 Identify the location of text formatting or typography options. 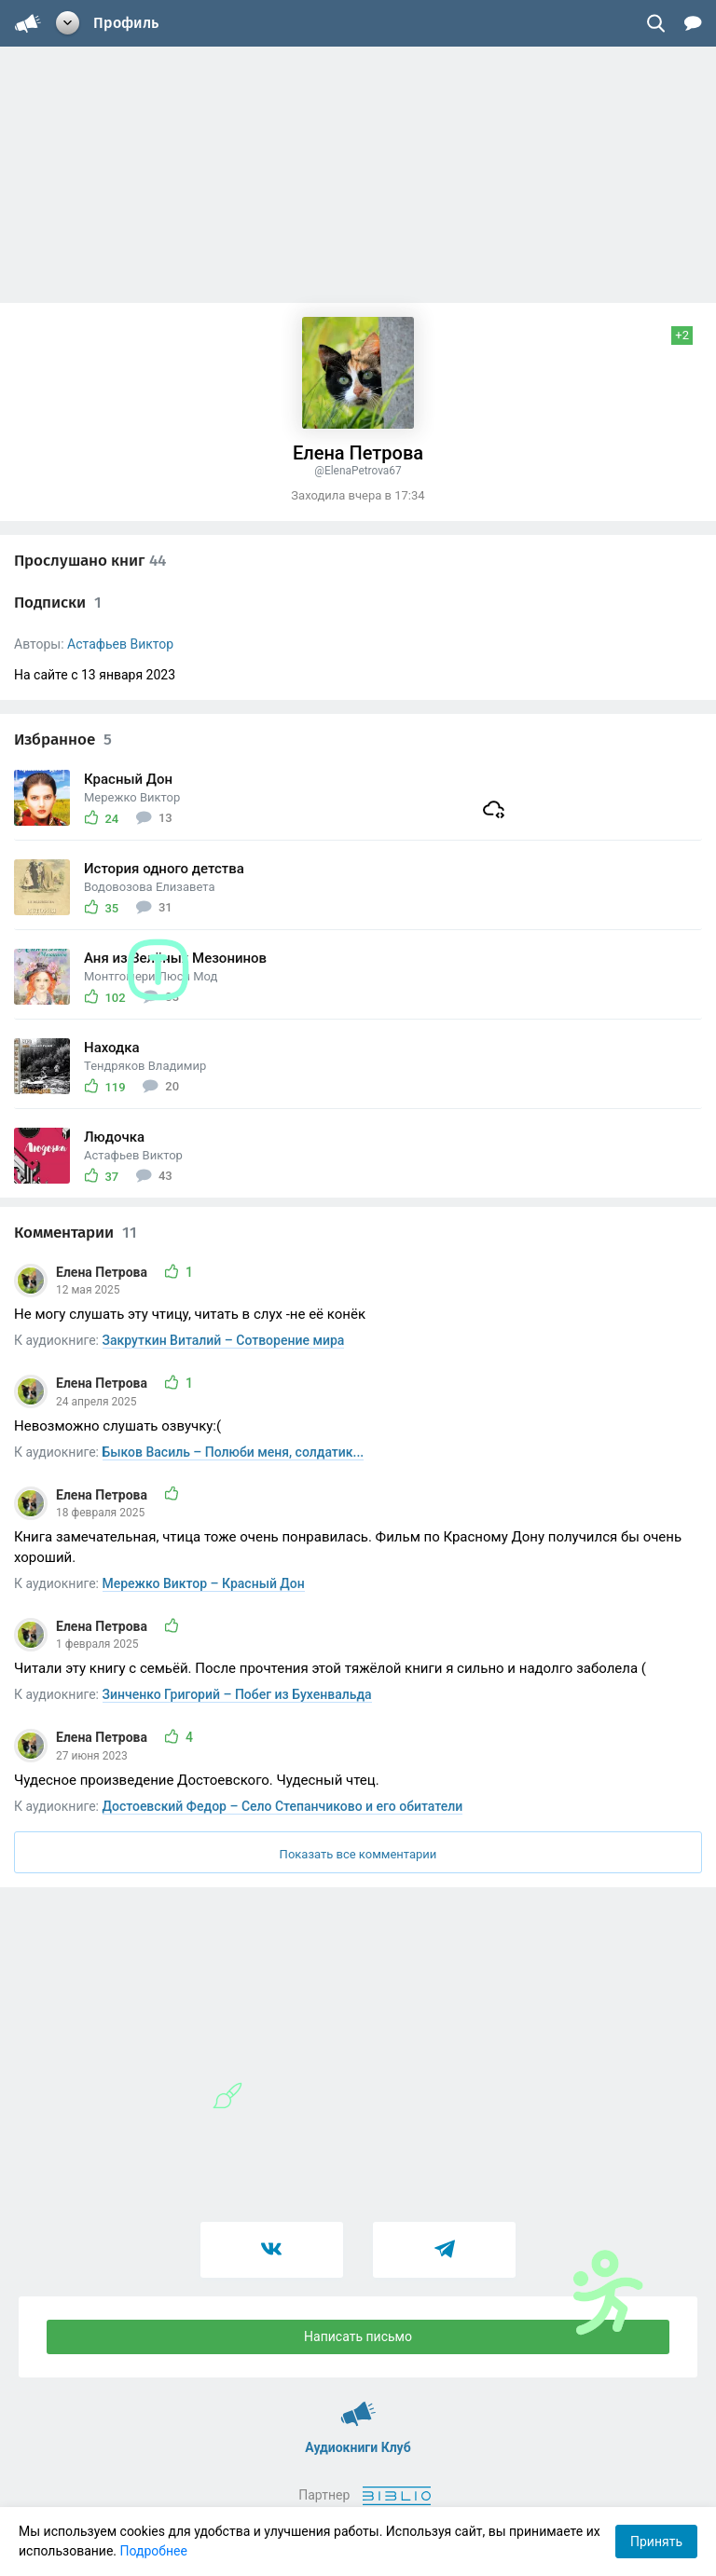
(158, 969).